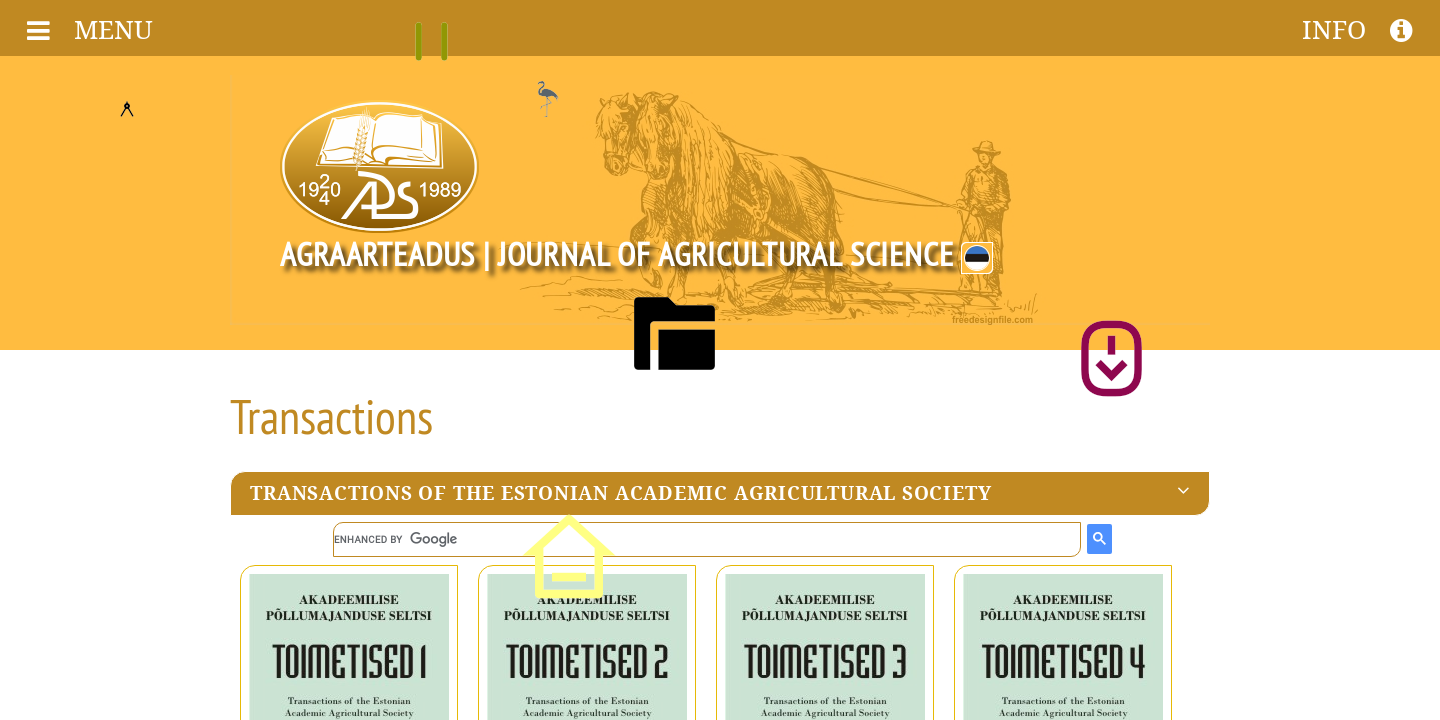 This screenshot has height=720, width=1440. I want to click on navigate to home screen, so click(569, 560).